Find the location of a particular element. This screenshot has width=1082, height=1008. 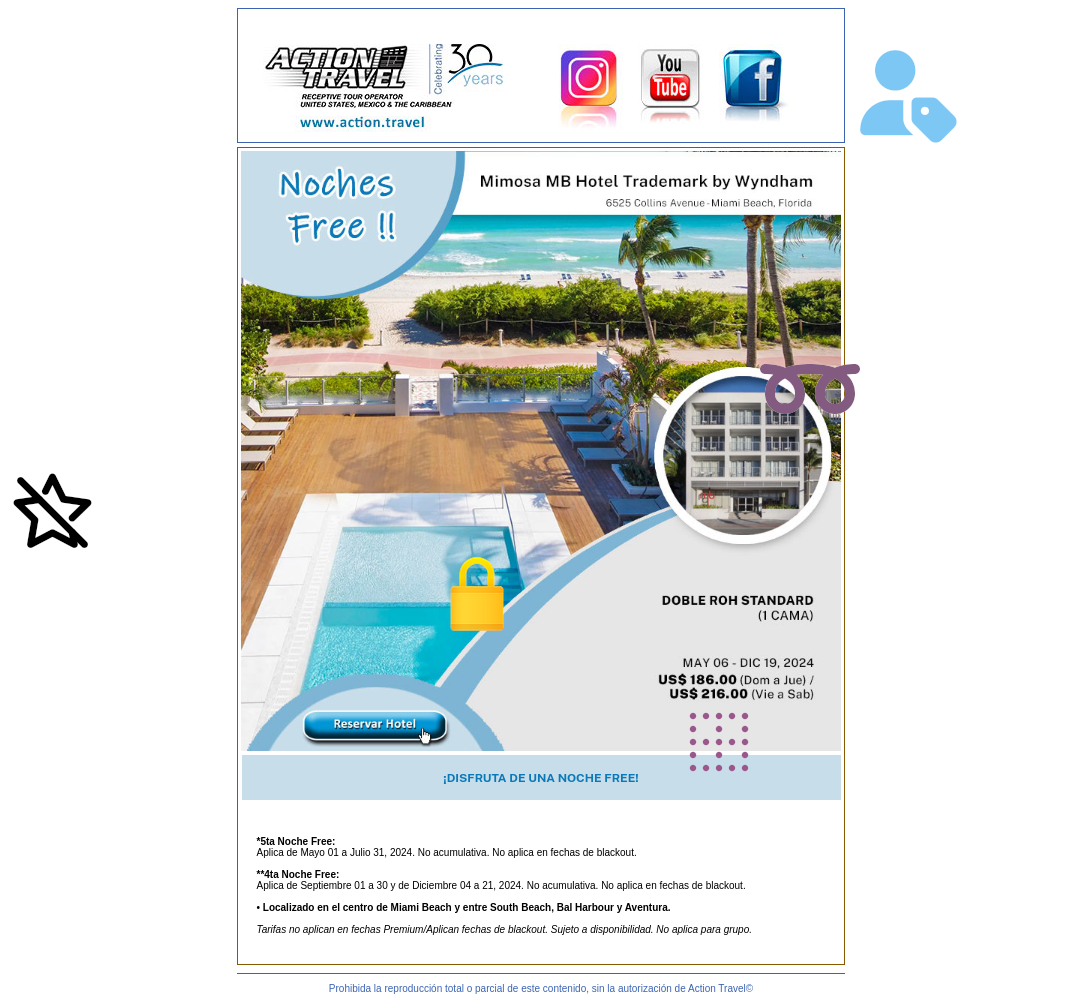

remove all borders from selected element is located at coordinates (719, 742).